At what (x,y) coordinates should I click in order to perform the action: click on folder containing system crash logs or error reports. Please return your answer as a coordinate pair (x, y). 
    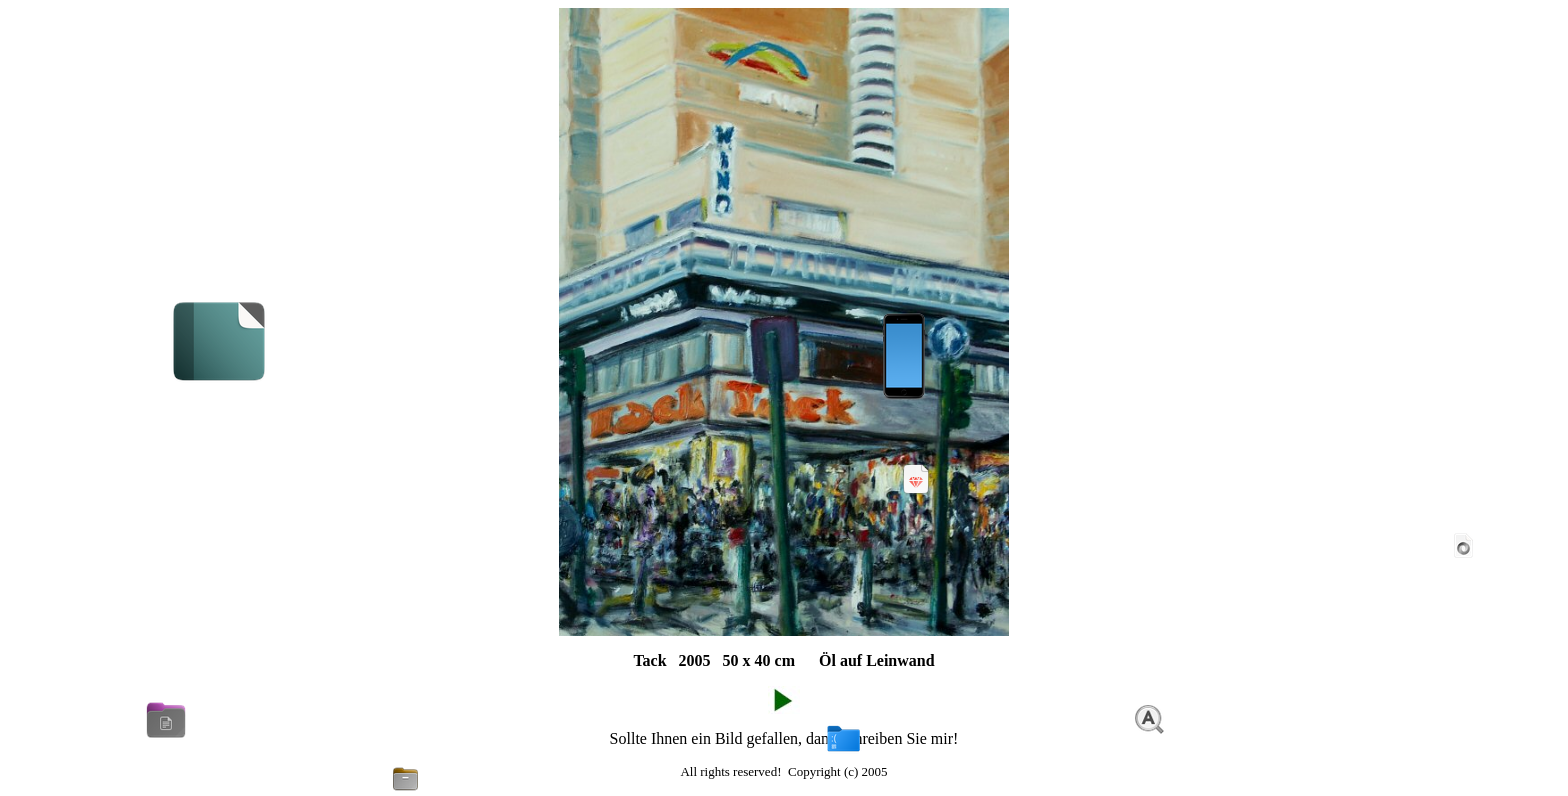
    Looking at the image, I should click on (843, 739).